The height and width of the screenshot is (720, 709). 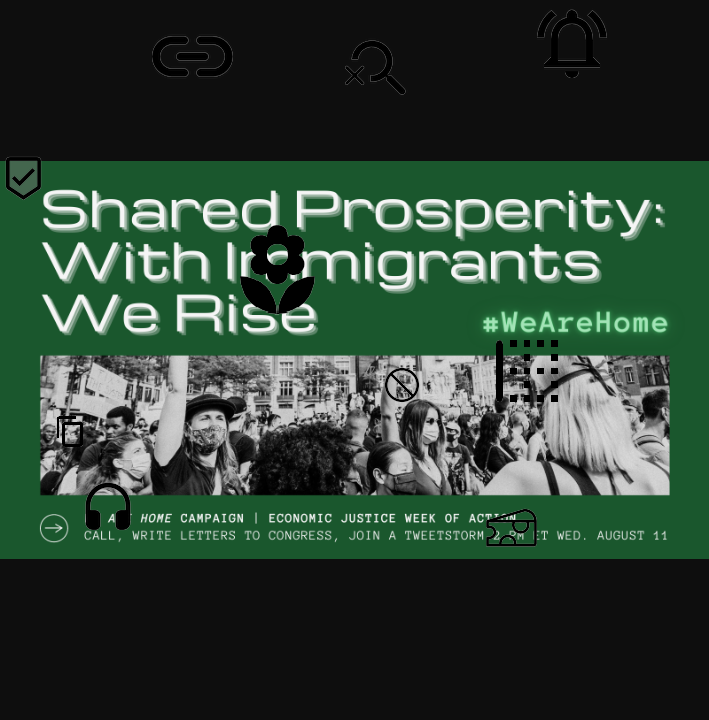 I want to click on indicates new or active notifications, so click(x=572, y=43).